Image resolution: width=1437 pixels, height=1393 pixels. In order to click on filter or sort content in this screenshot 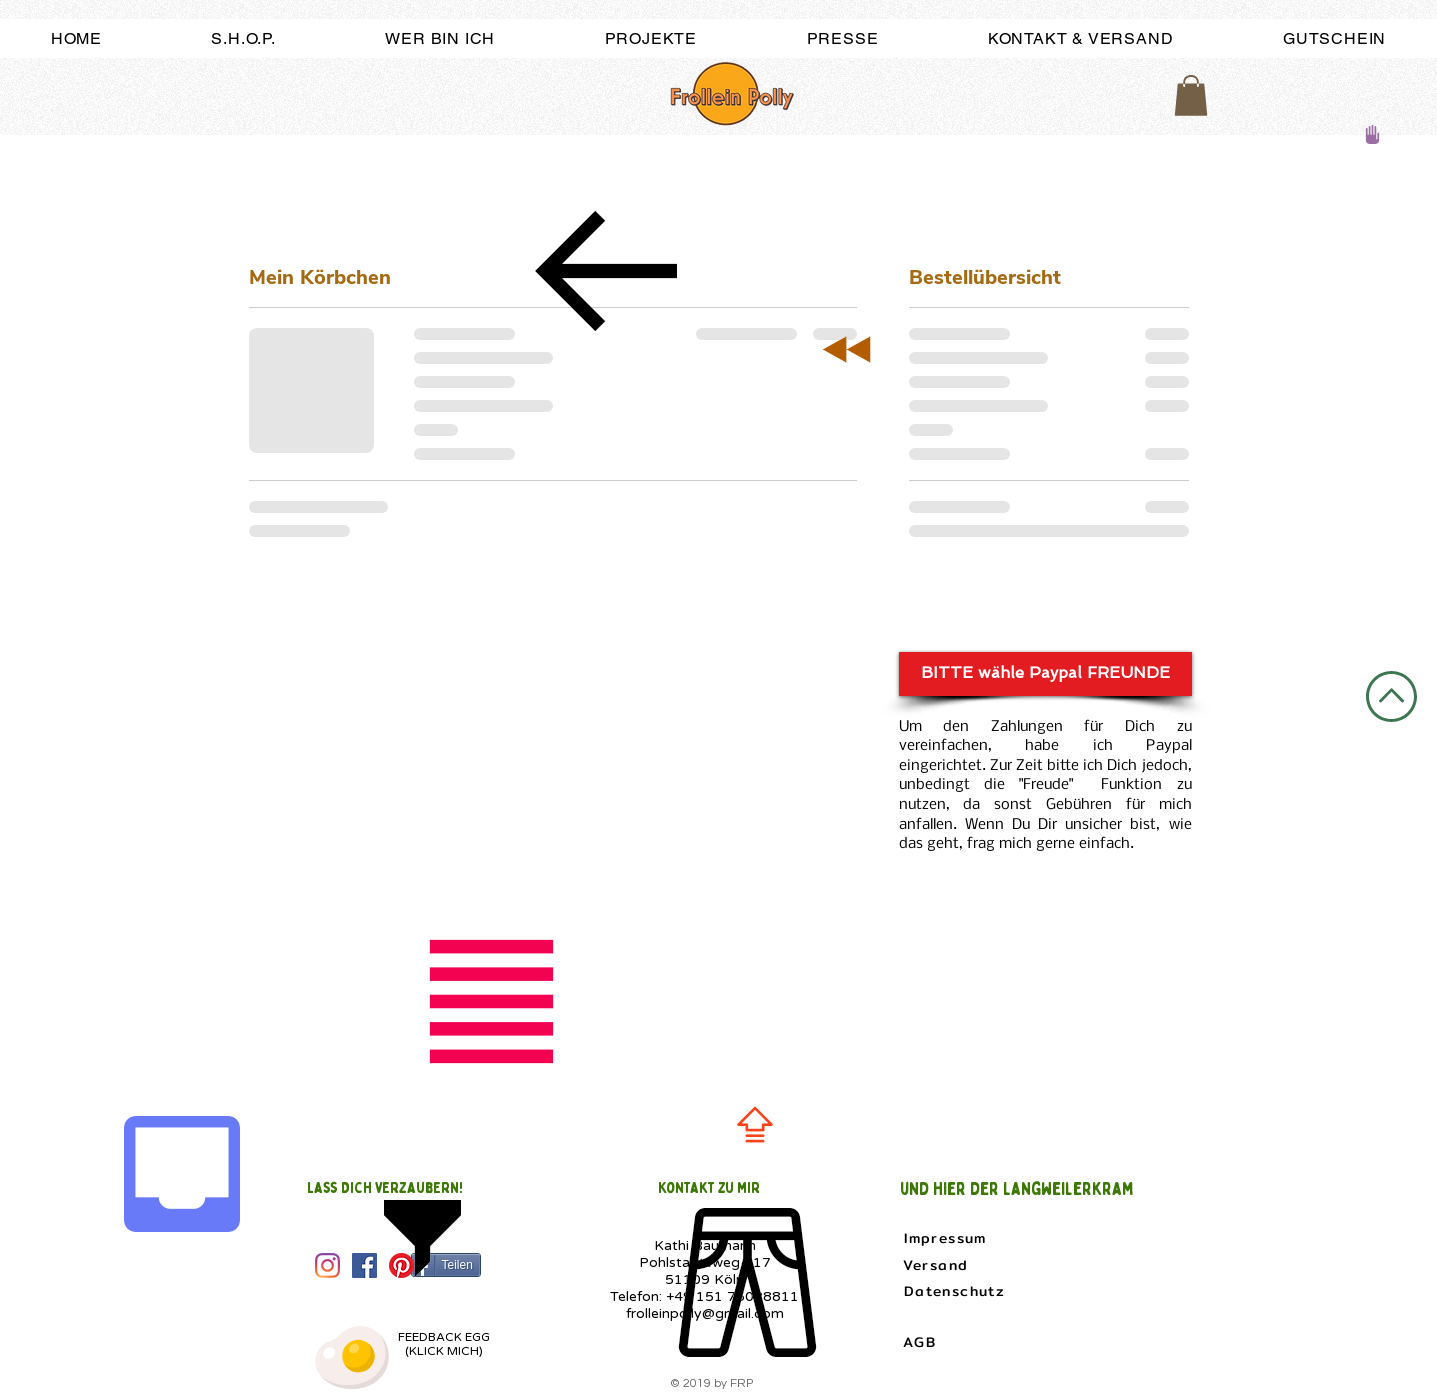, I will do `click(422, 1238)`.